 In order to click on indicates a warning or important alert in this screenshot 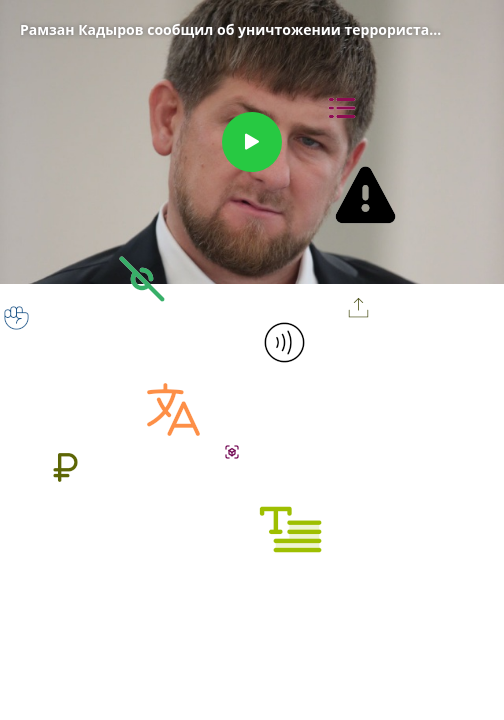, I will do `click(365, 196)`.